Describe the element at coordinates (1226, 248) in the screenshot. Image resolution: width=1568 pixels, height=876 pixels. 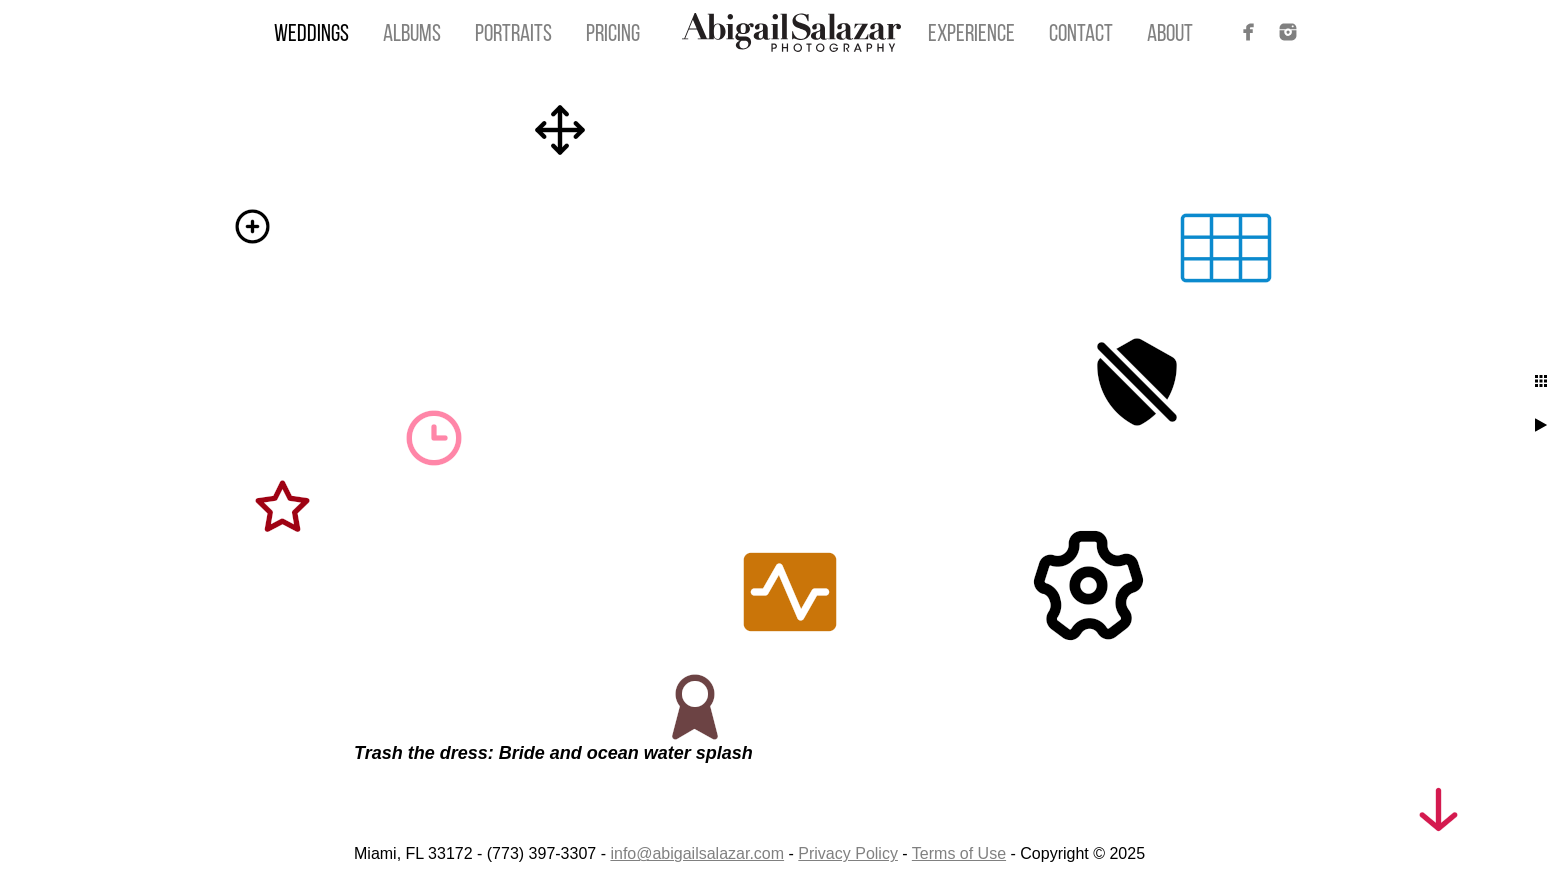
I see `view items in grid layout` at that location.